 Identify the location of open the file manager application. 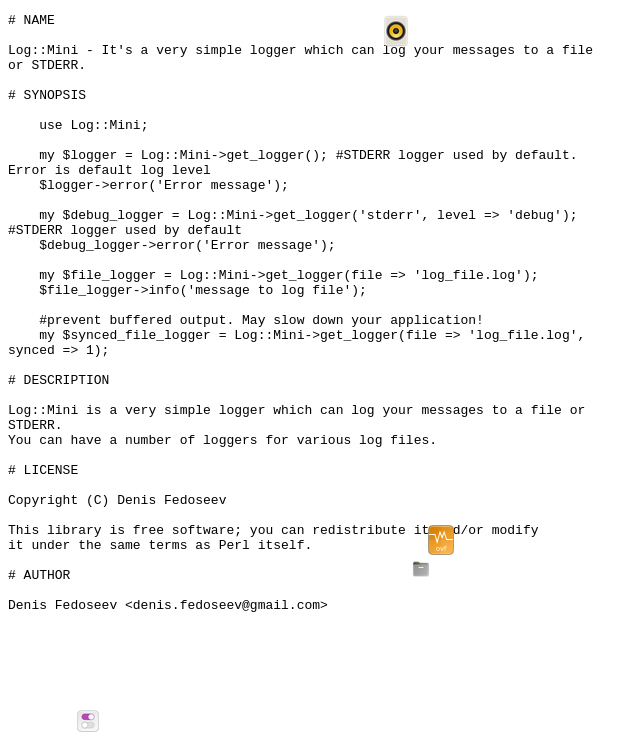
(421, 569).